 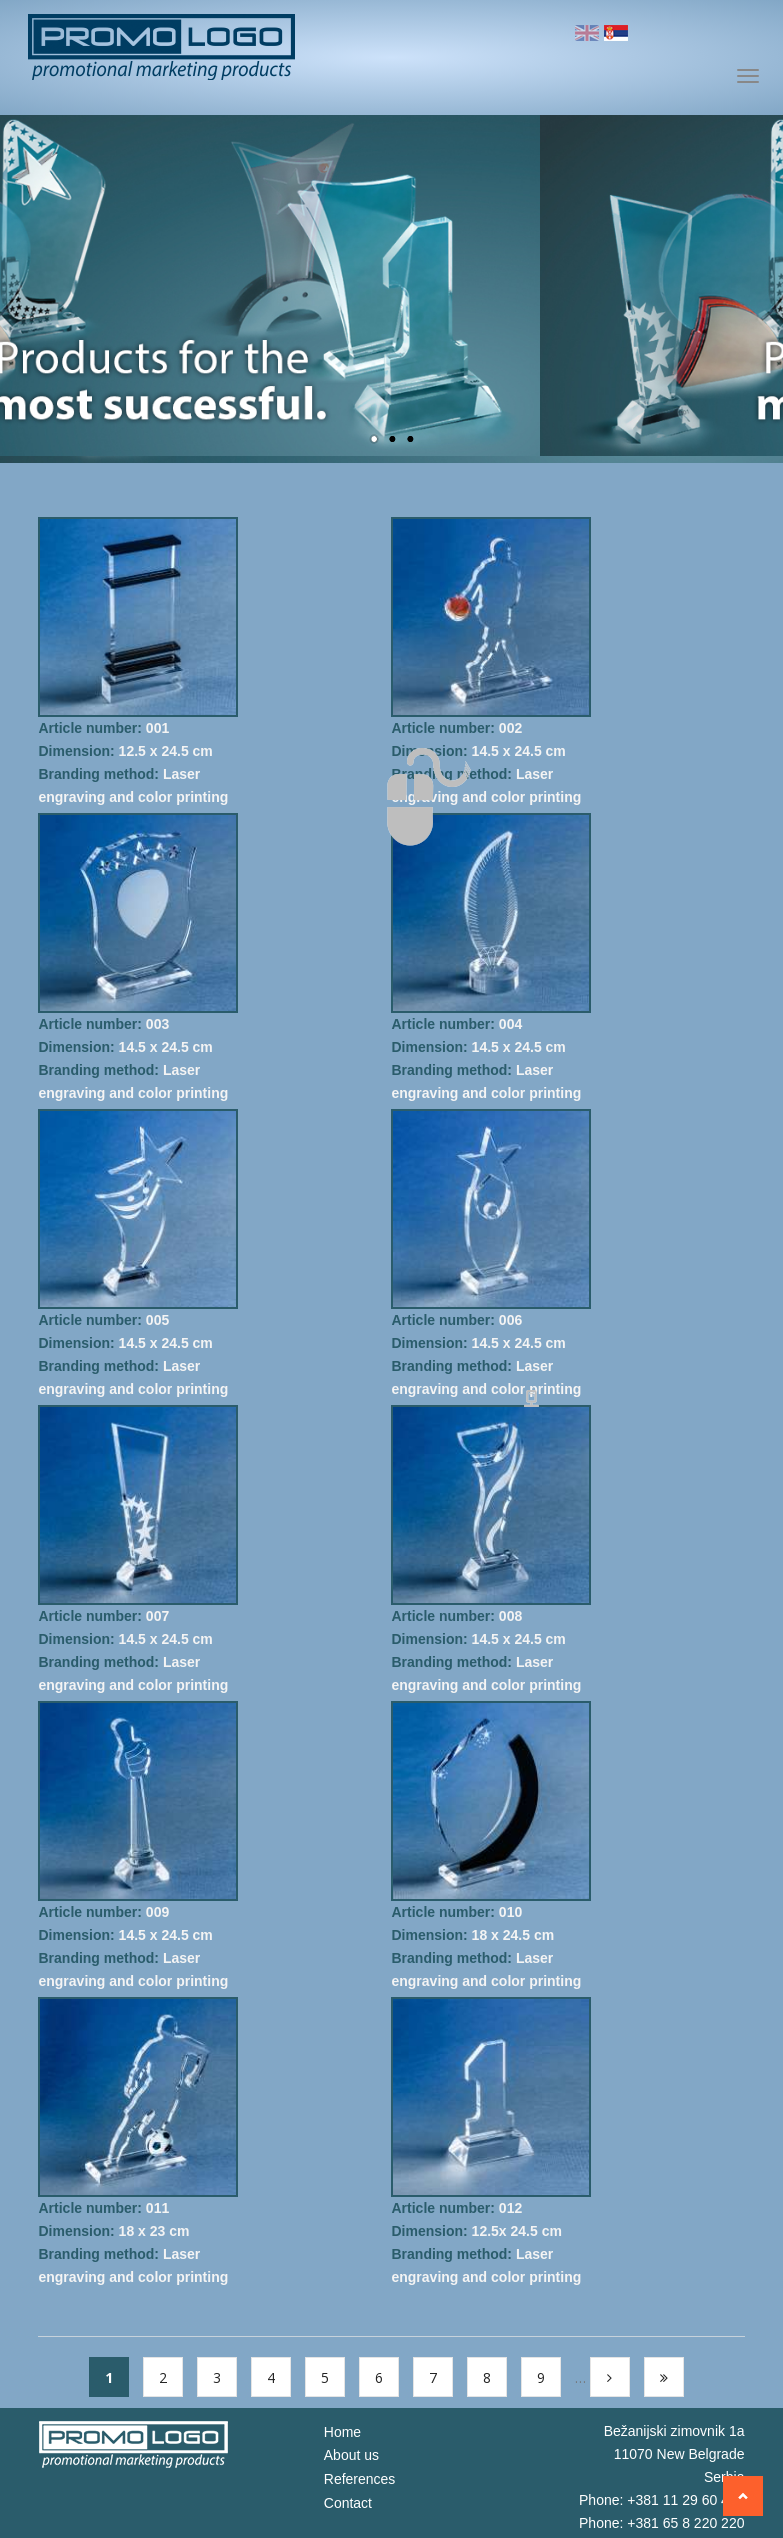 What do you see at coordinates (420, 800) in the screenshot?
I see `mouse input device settings` at bounding box center [420, 800].